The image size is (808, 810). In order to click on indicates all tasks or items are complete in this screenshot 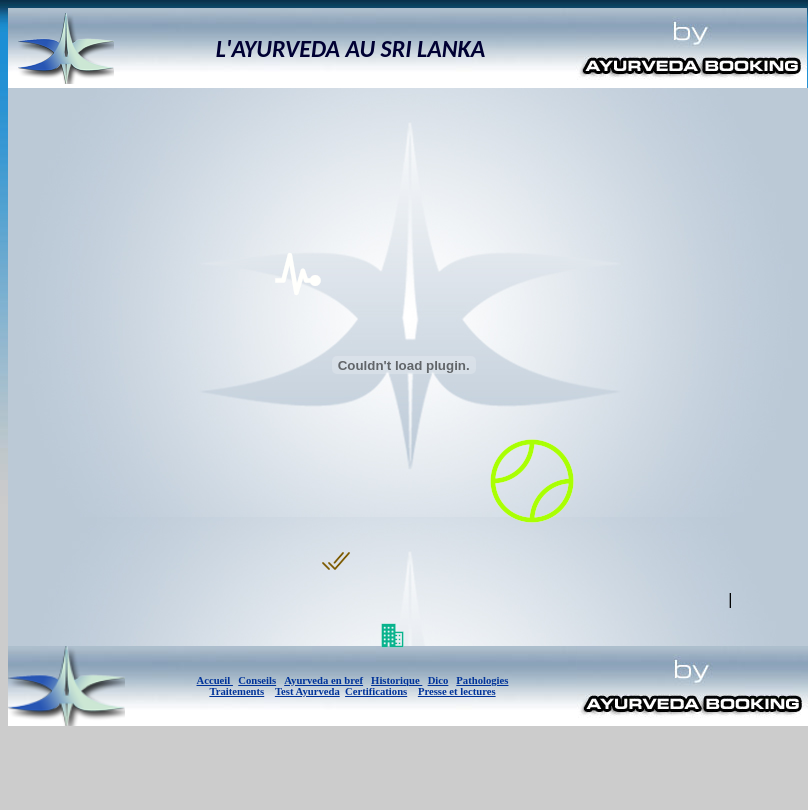, I will do `click(336, 561)`.